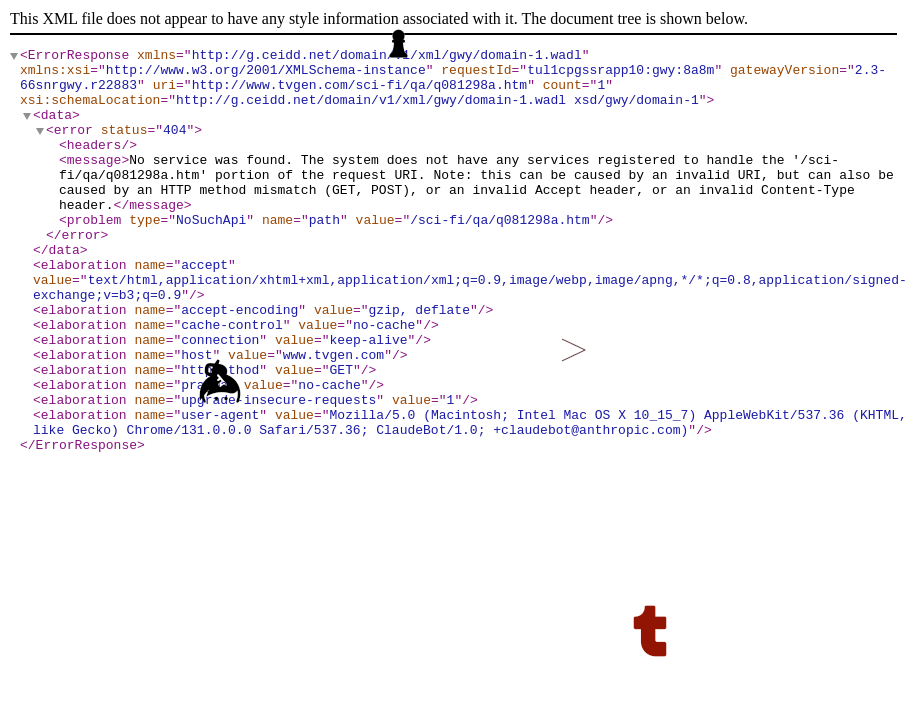 The image size is (907, 720). Describe the element at coordinates (220, 381) in the screenshot. I see `open keybase app` at that location.